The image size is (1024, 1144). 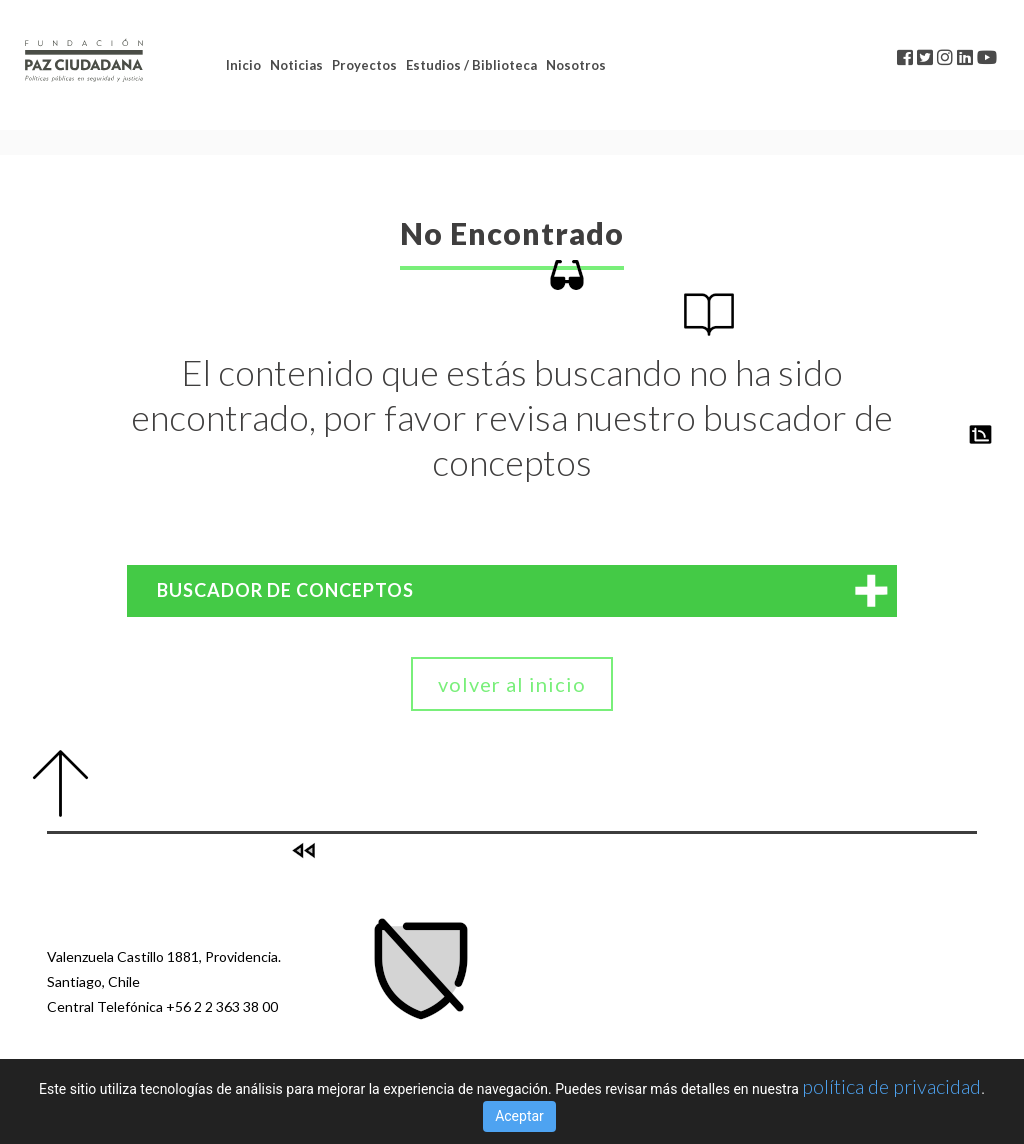 What do you see at coordinates (304, 850) in the screenshot?
I see `rewind media playback` at bounding box center [304, 850].